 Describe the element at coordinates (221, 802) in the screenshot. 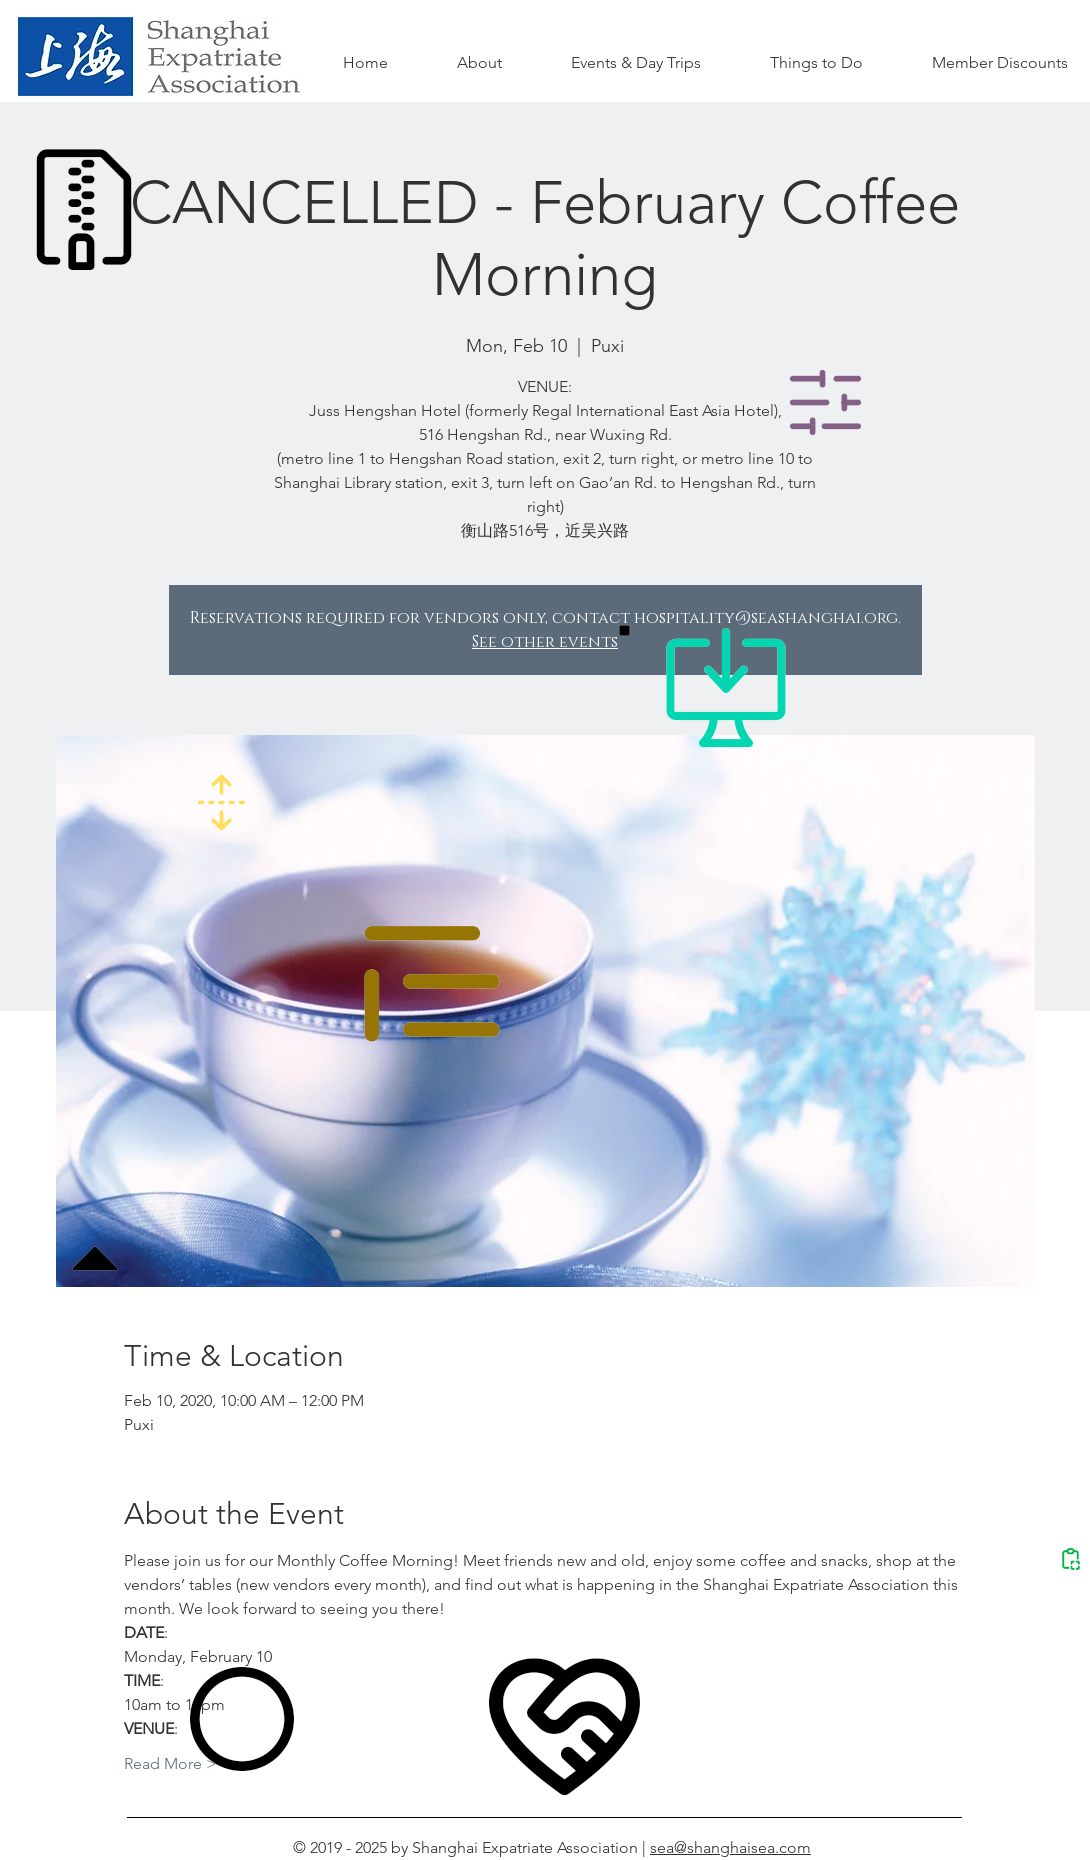

I see `expand collapsed content` at that location.